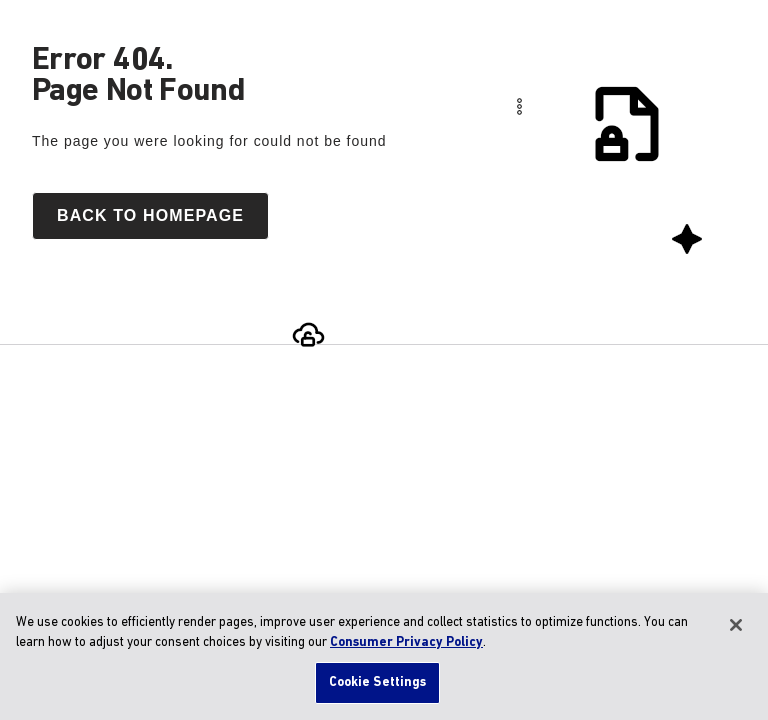  Describe the element at coordinates (627, 124) in the screenshot. I see `a locked or protected file` at that location.